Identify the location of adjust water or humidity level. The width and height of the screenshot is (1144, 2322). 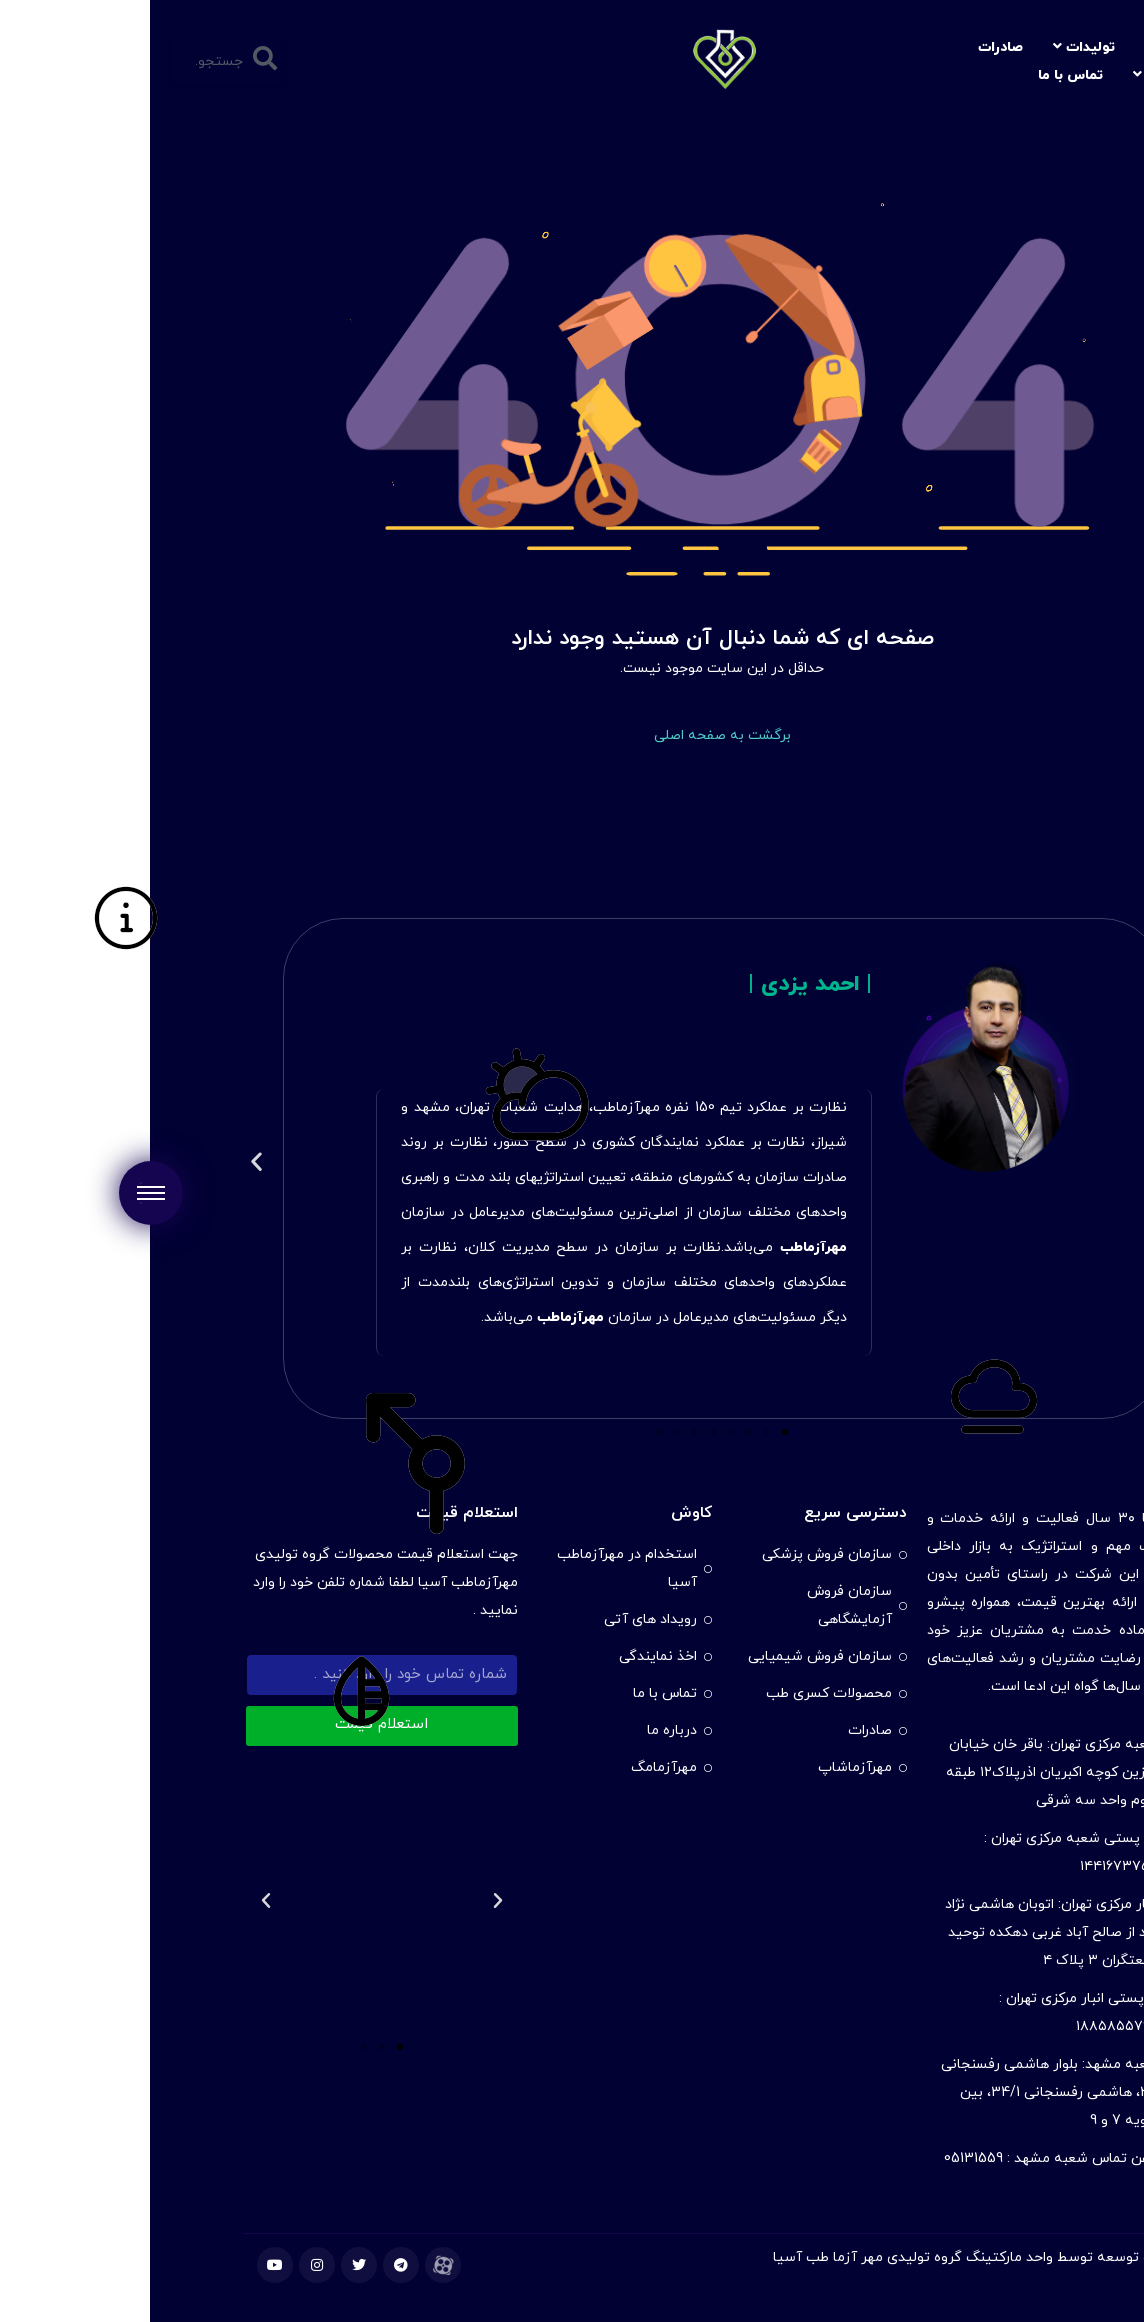
(361, 1693).